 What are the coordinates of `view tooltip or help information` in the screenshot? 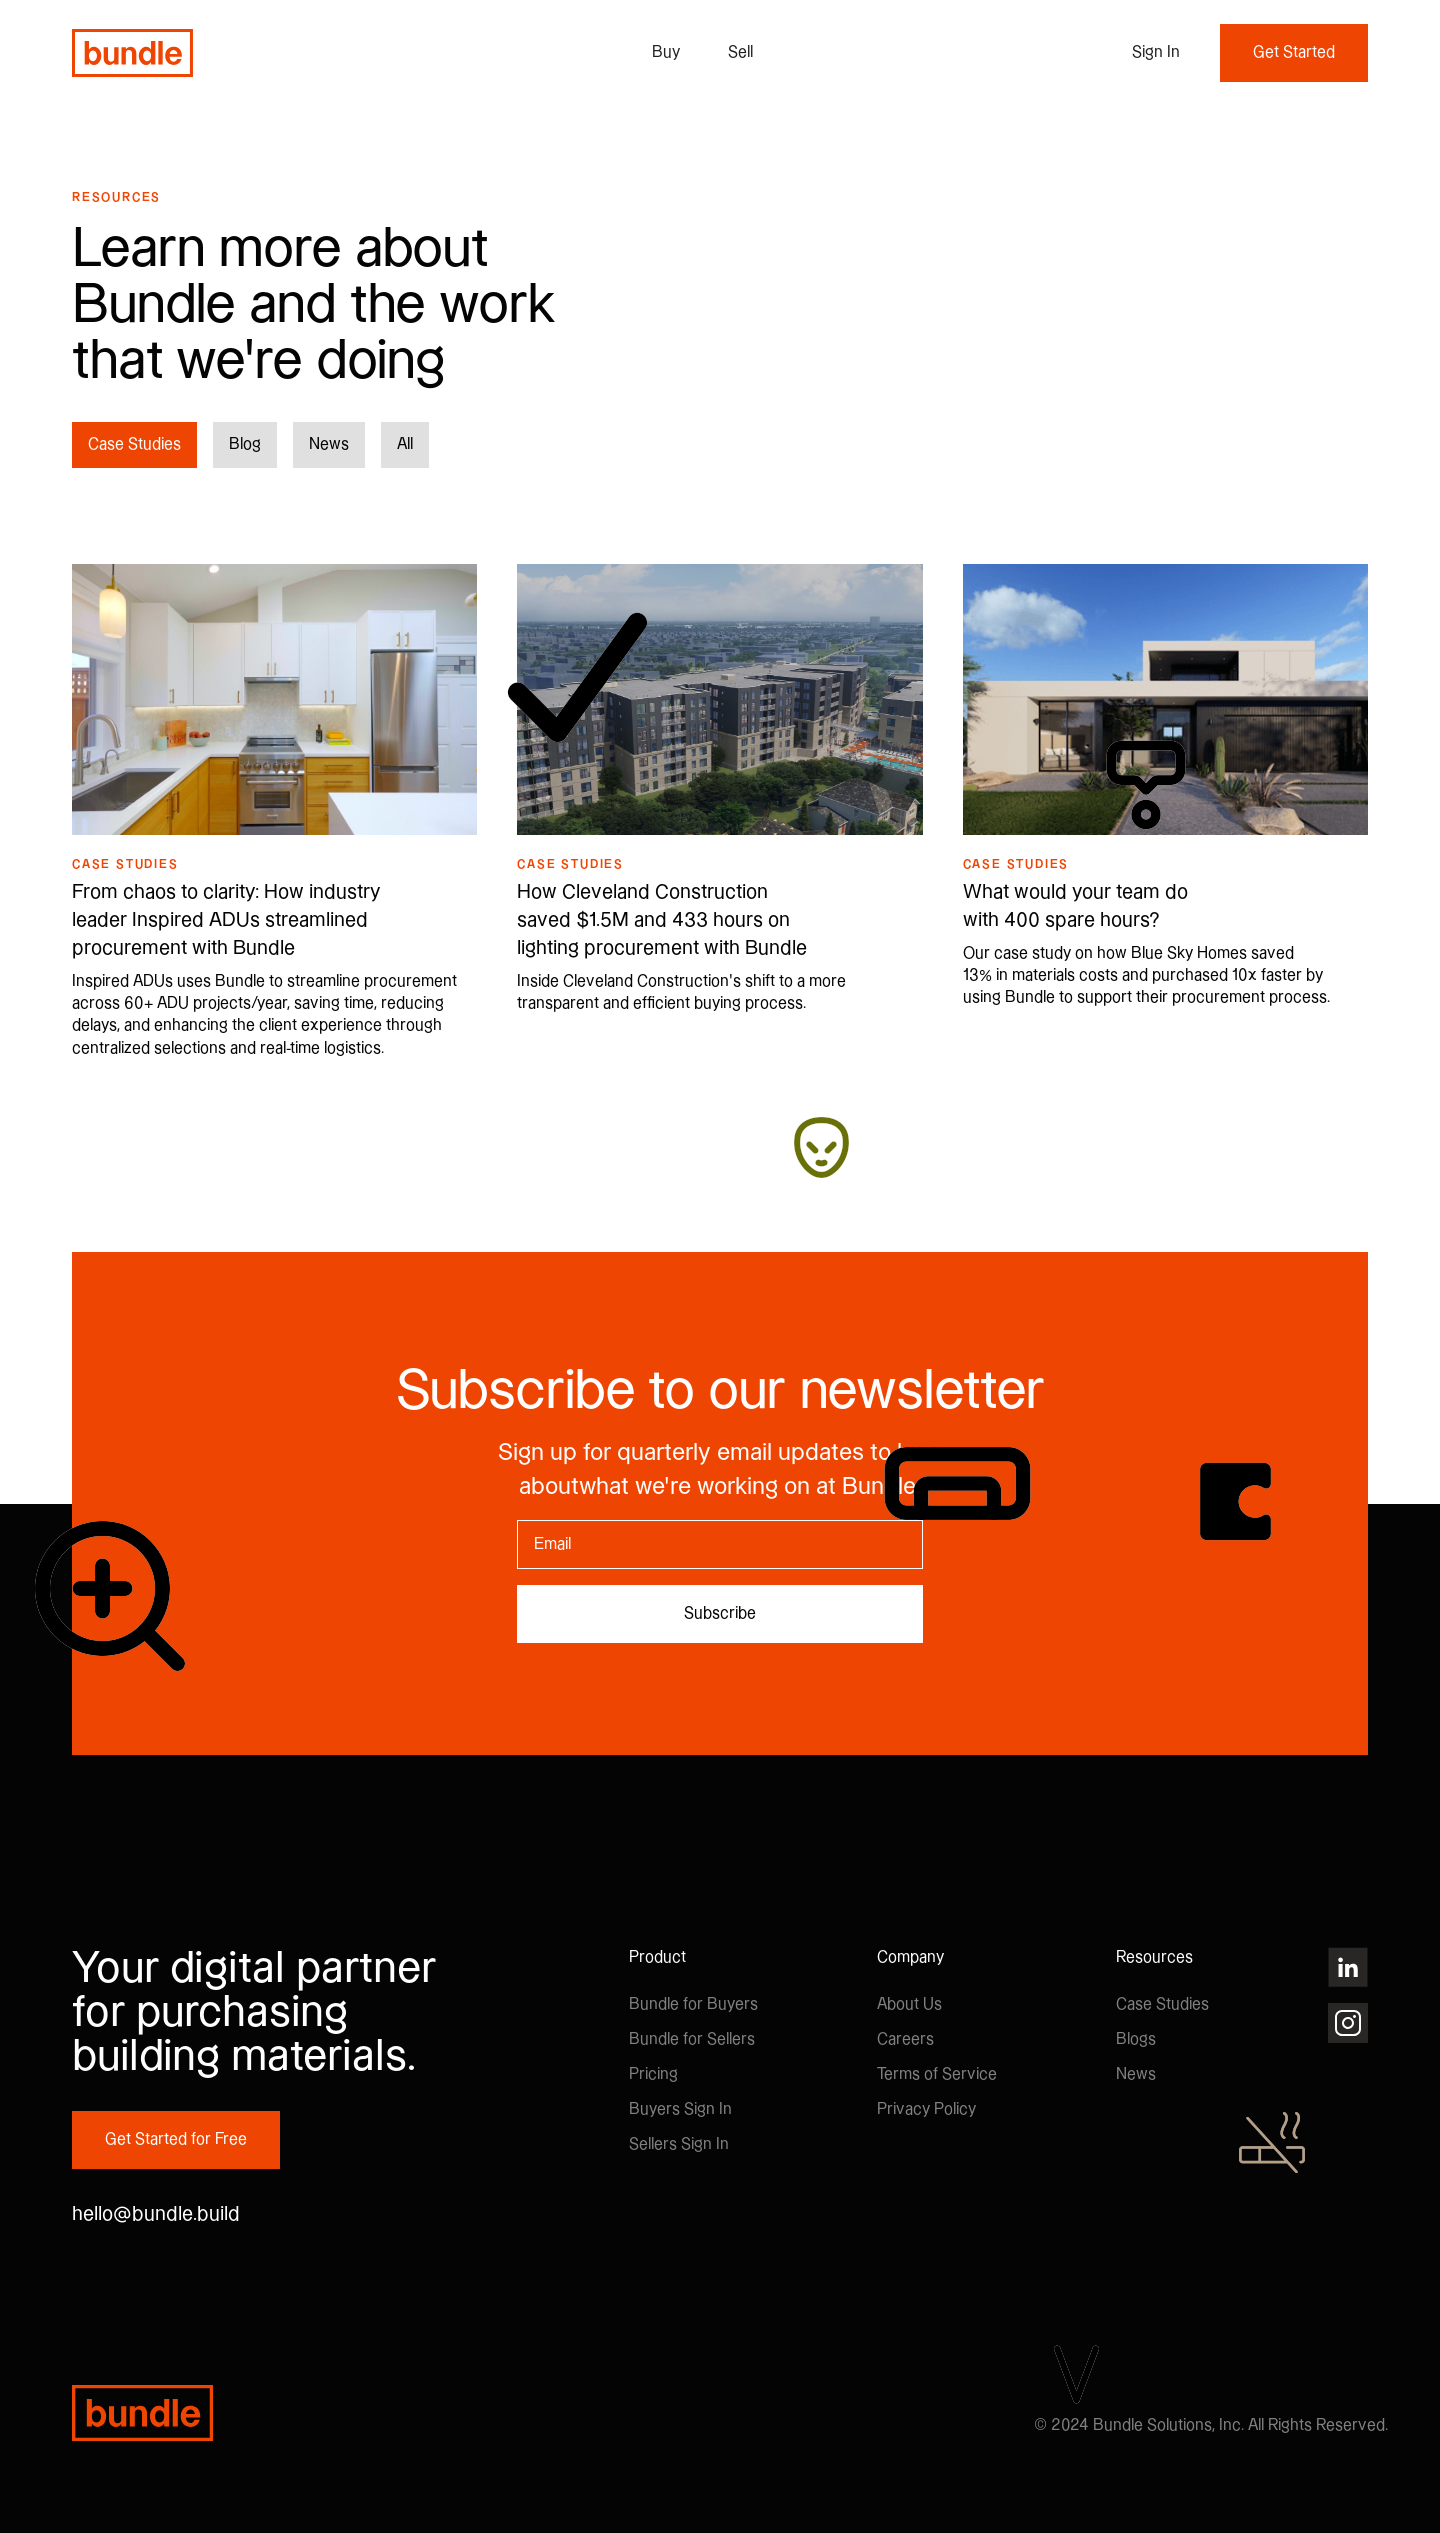 It's located at (1146, 785).